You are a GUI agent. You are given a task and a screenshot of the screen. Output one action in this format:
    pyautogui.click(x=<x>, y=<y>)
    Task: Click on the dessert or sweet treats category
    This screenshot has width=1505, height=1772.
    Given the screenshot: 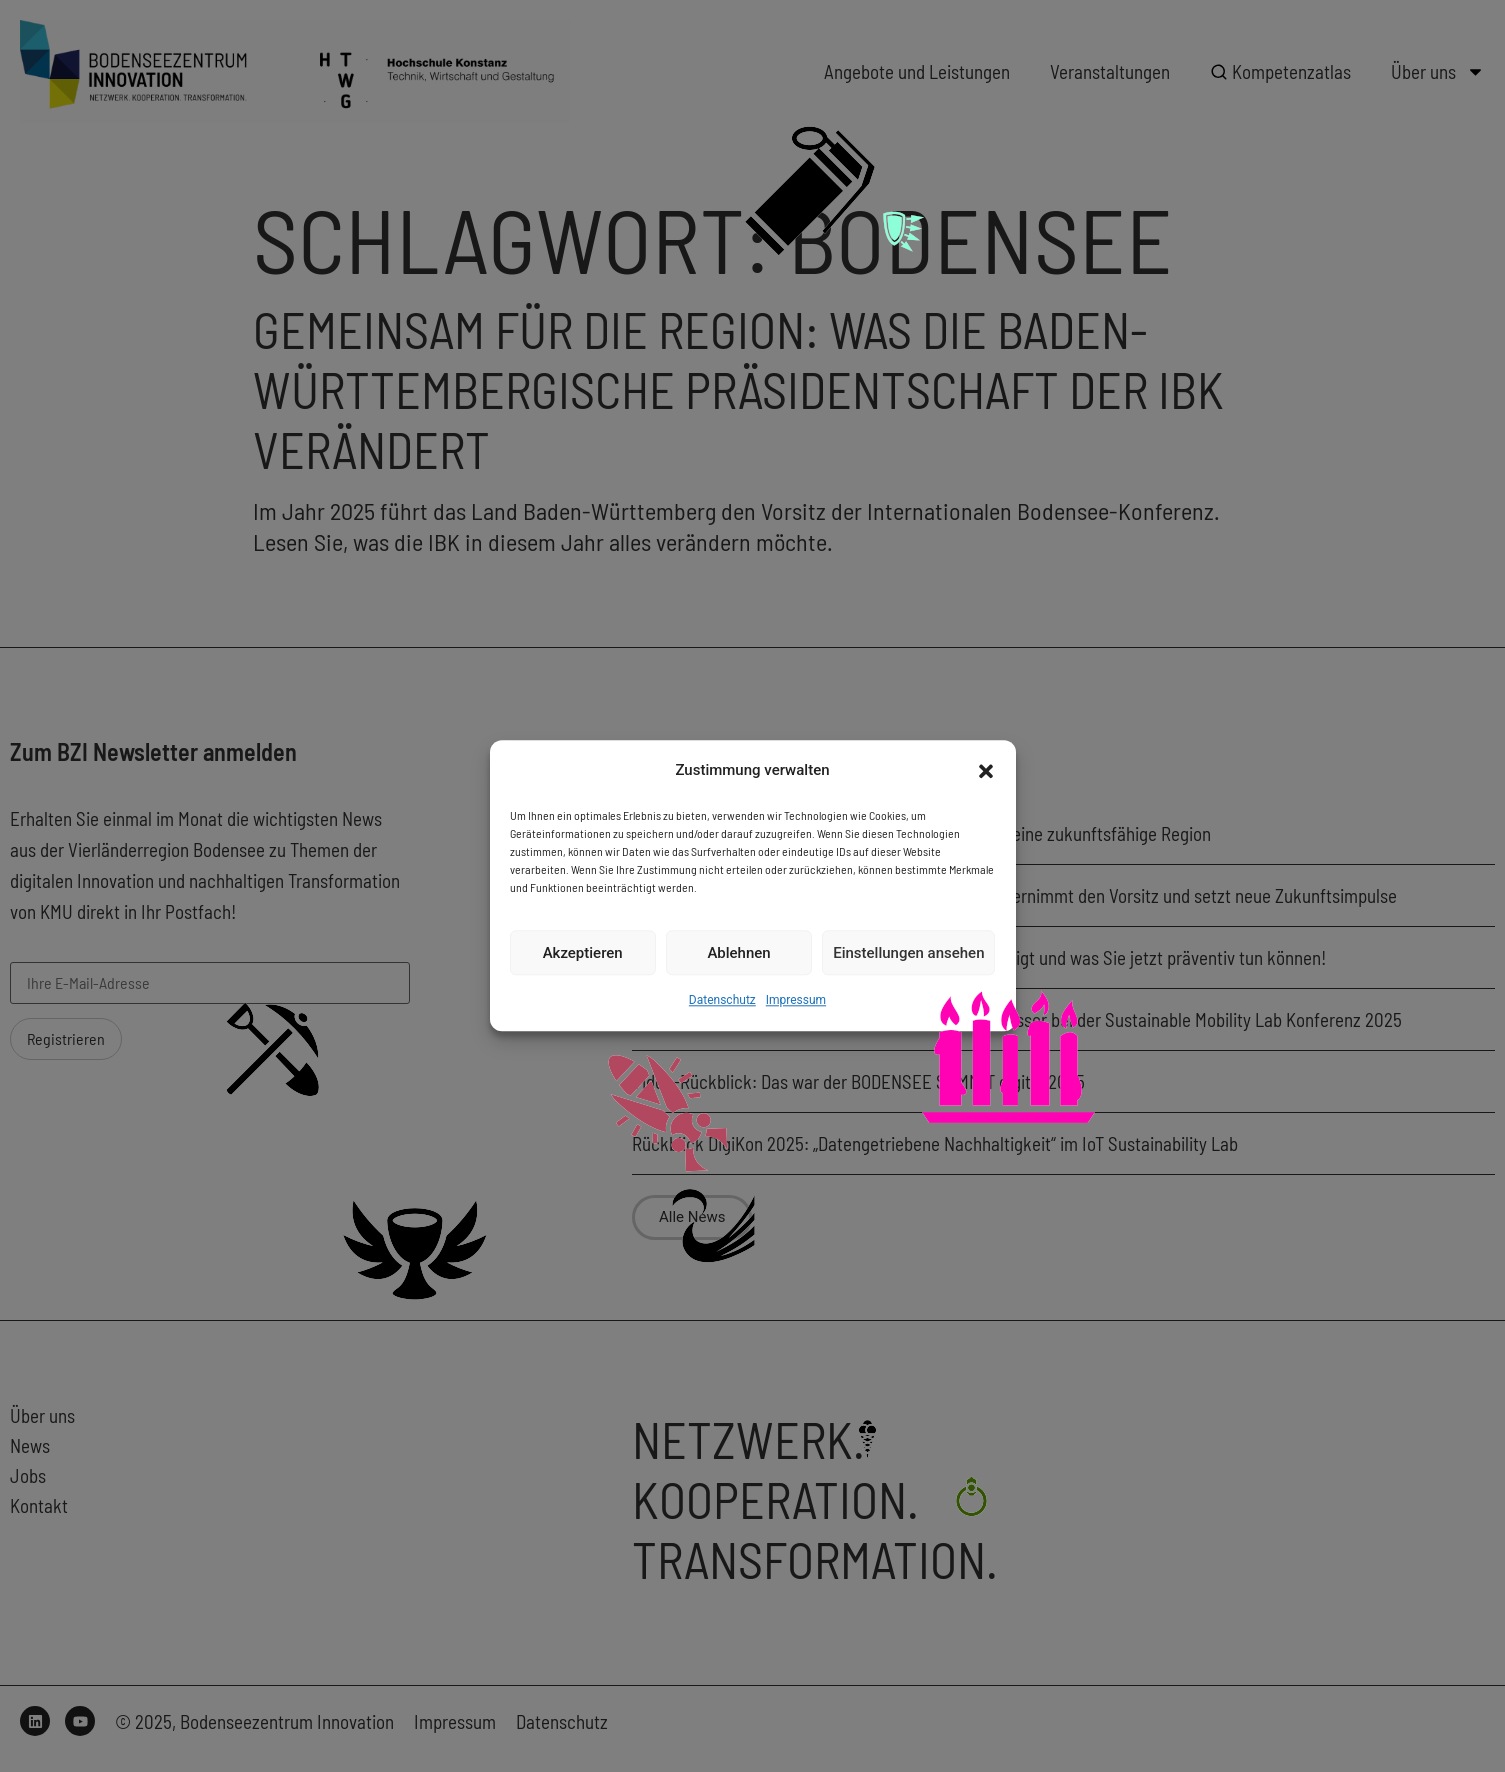 What is the action you would take?
    pyautogui.click(x=867, y=1439)
    